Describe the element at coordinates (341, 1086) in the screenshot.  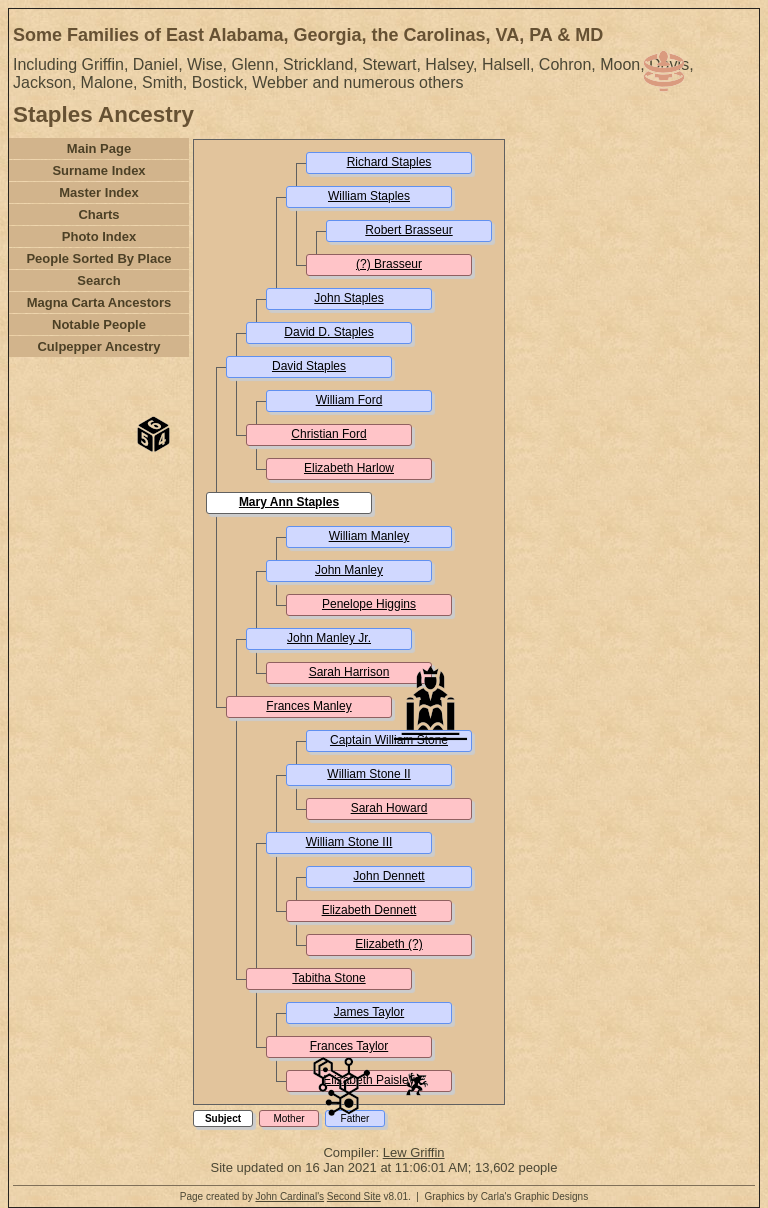
I see `view molecular or chemical structure` at that location.